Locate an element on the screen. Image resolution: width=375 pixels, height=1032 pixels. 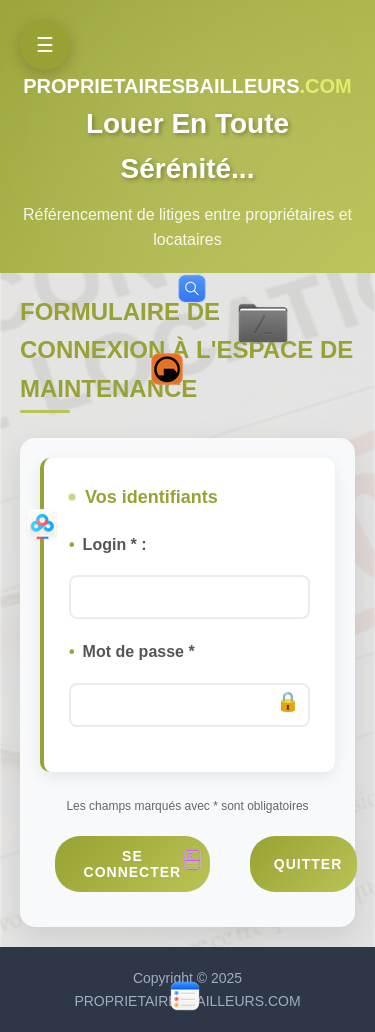
access the root directory is located at coordinates (263, 323).